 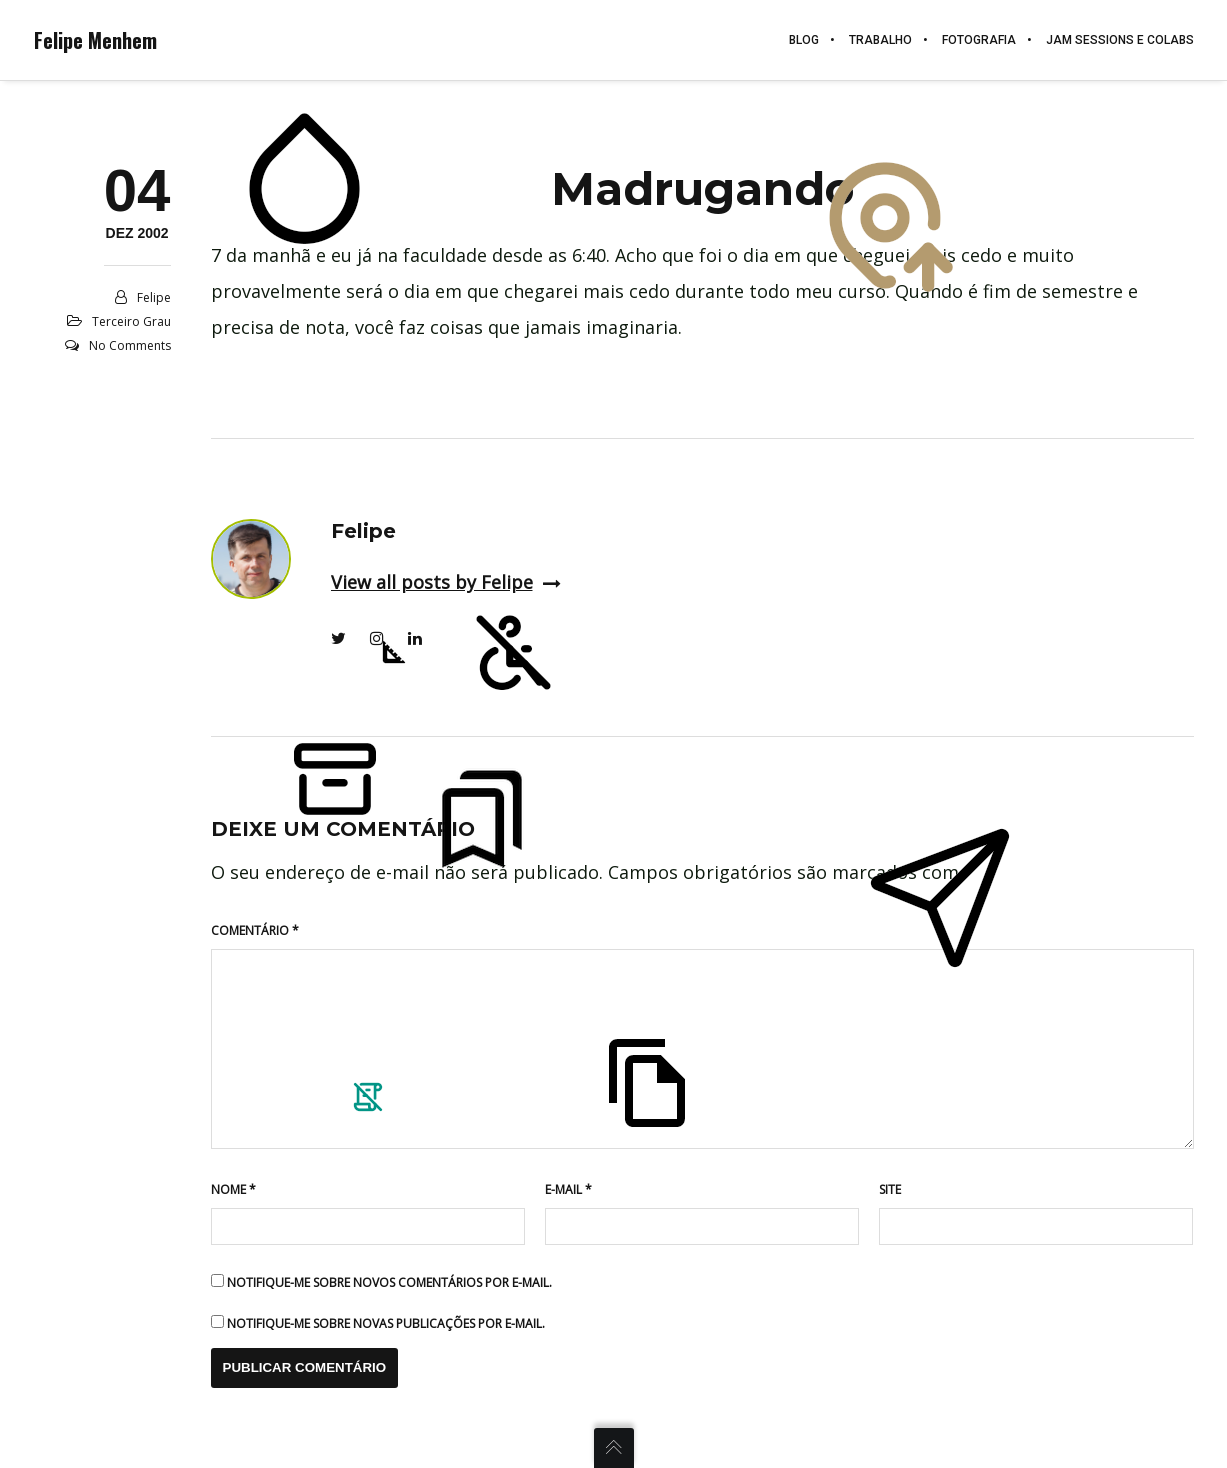 I want to click on move a location pin upward on the map, so click(x=885, y=224).